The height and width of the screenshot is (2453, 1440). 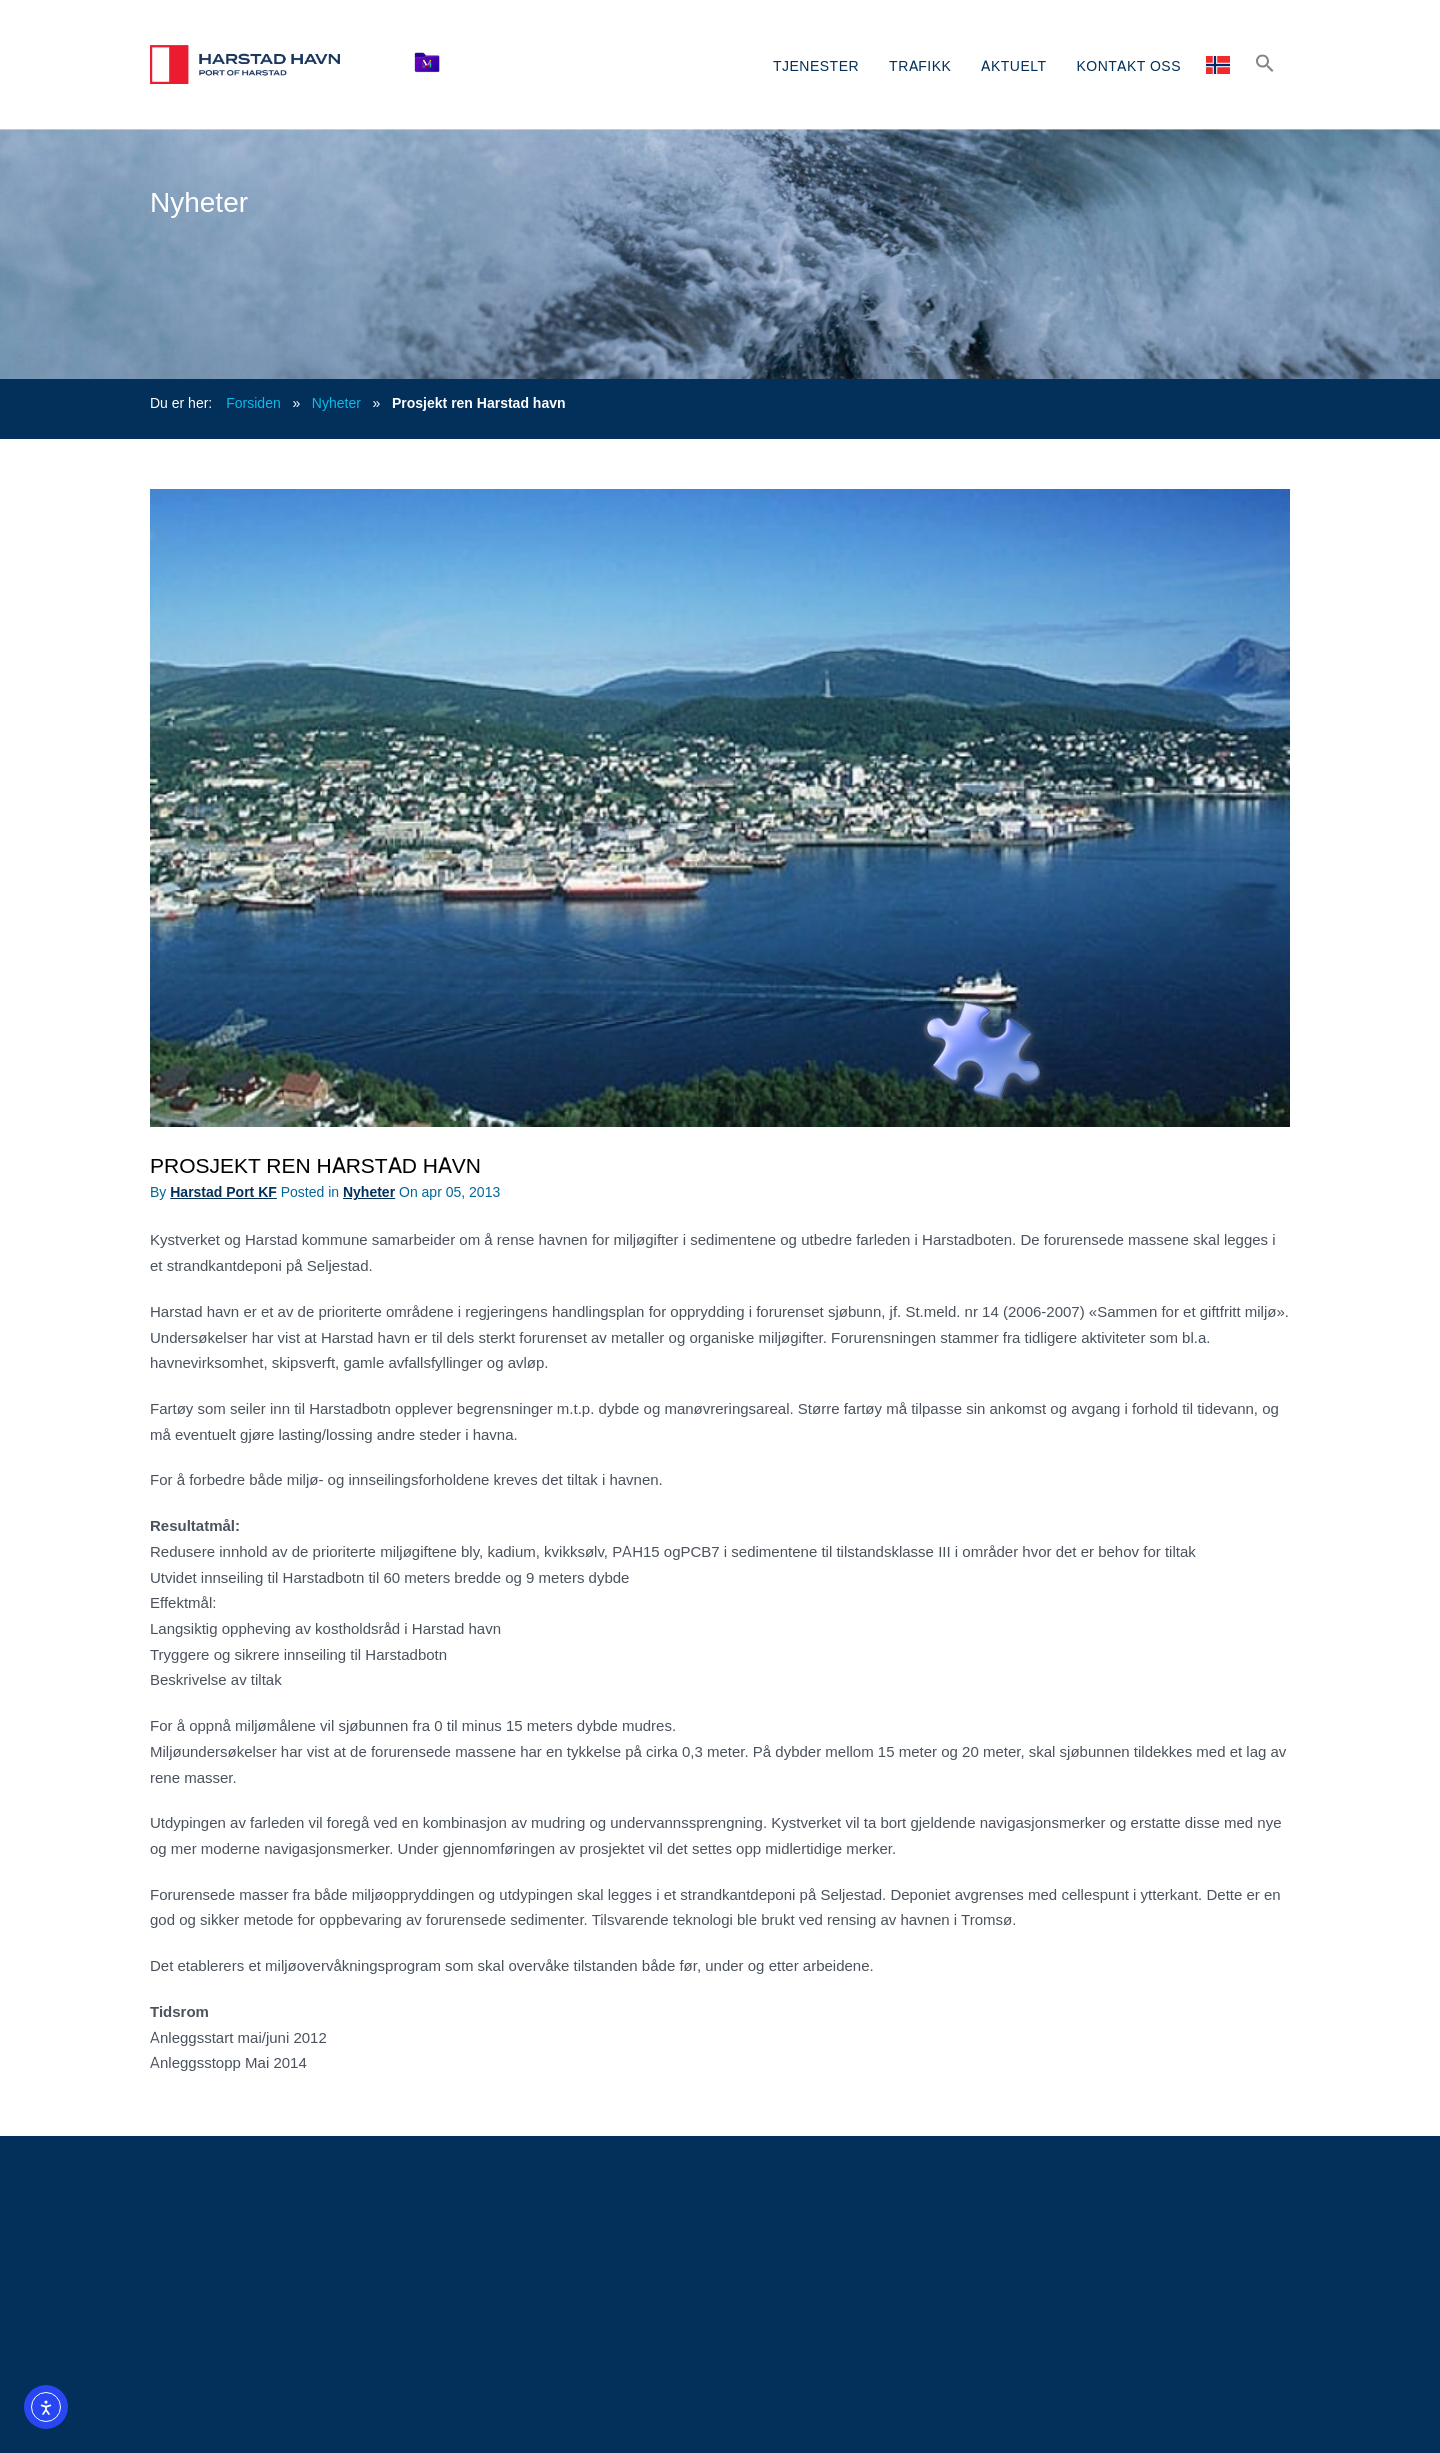 I want to click on open wondershare mockitt project files, so click(x=427, y=63).